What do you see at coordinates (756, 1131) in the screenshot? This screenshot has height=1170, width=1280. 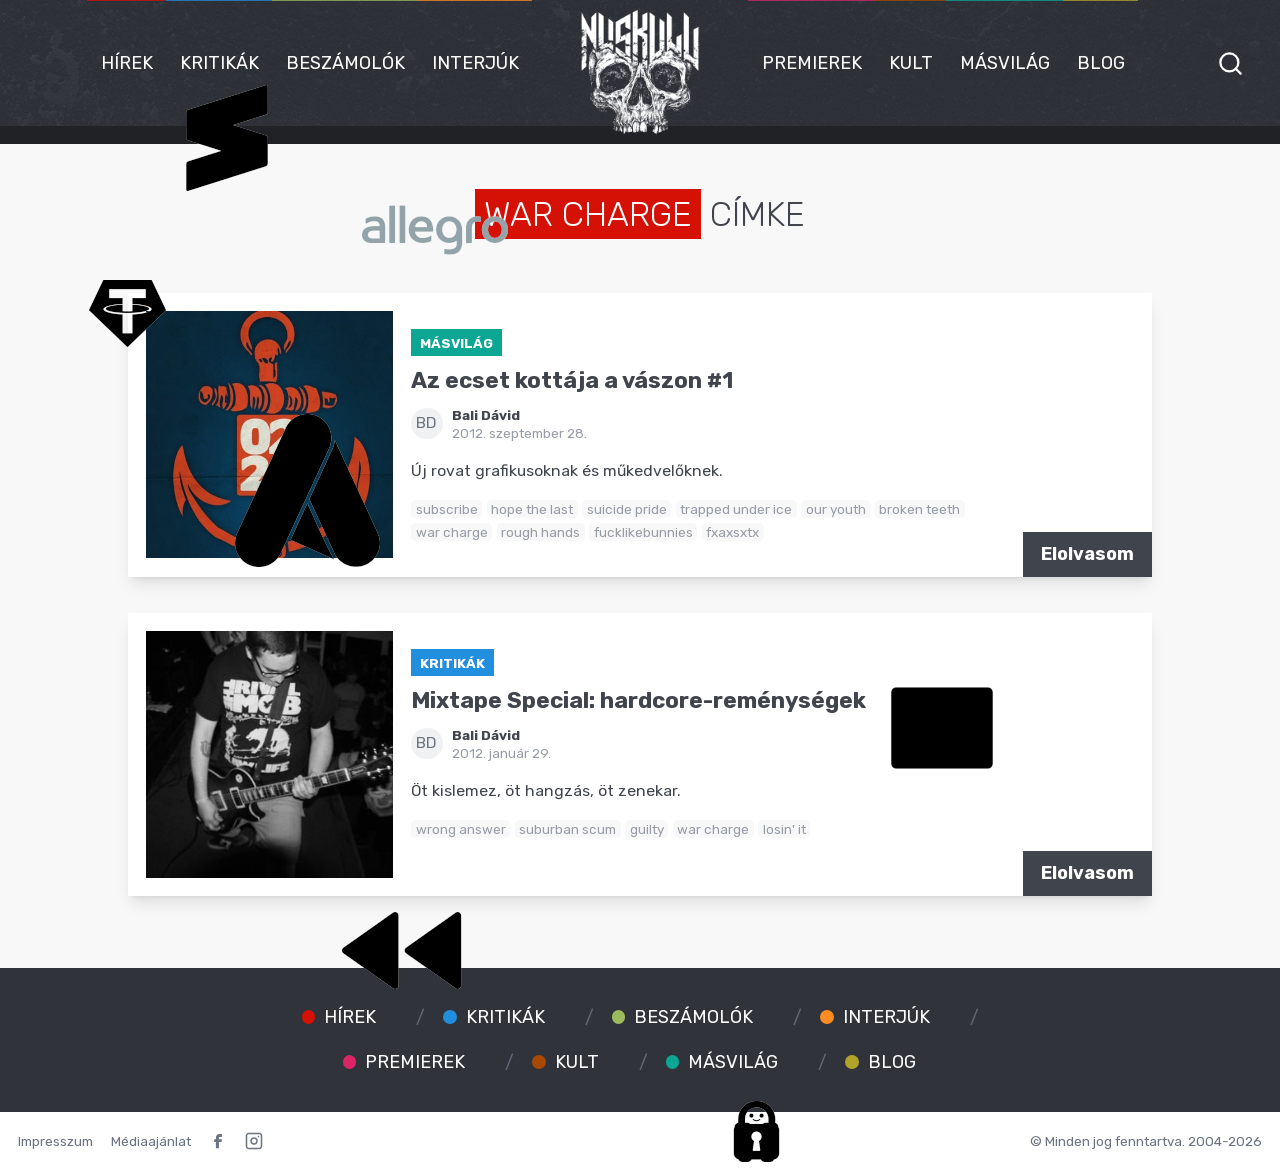 I see `open private internet access vpn app` at bounding box center [756, 1131].